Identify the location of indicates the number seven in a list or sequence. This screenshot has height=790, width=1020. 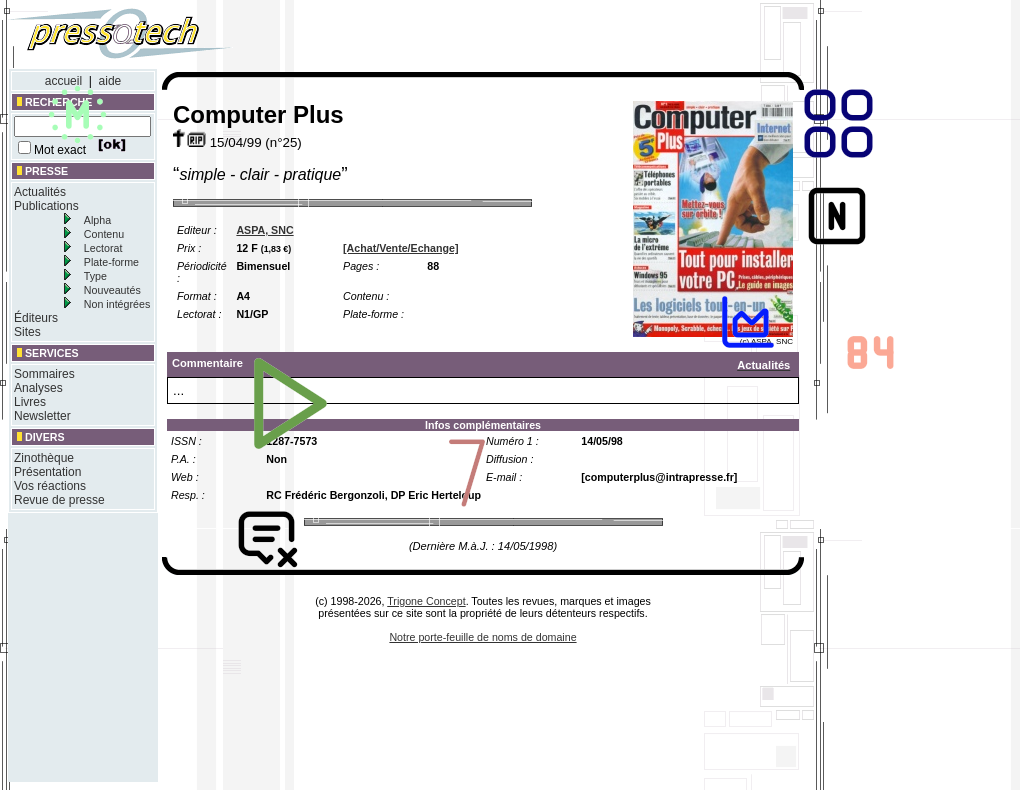
(467, 473).